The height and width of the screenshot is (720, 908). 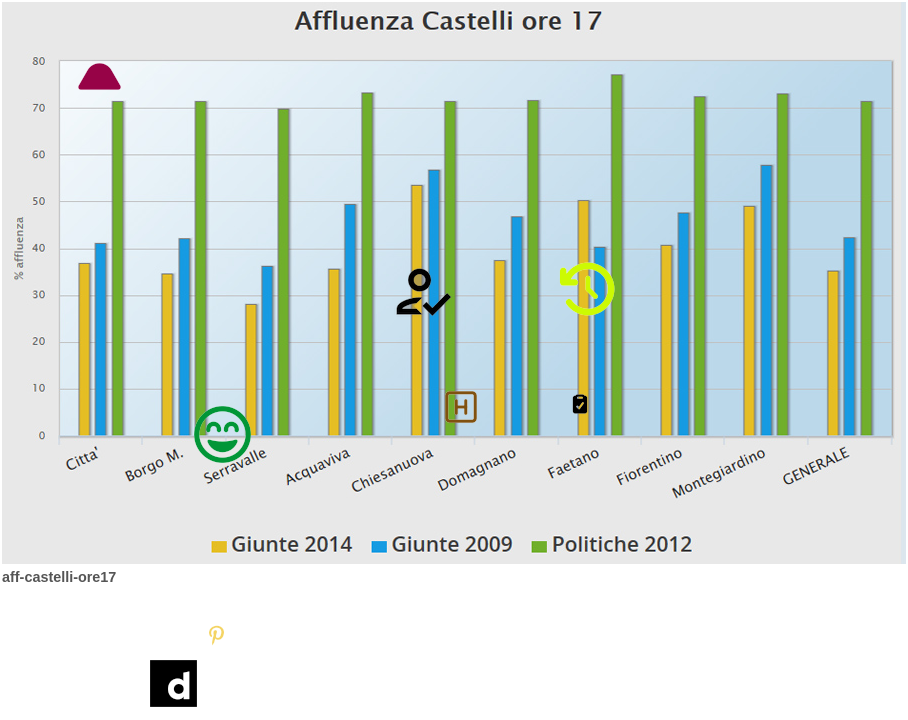 I want to click on indicates a helicopter landing zone or helipad, so click(x=461, y=407).